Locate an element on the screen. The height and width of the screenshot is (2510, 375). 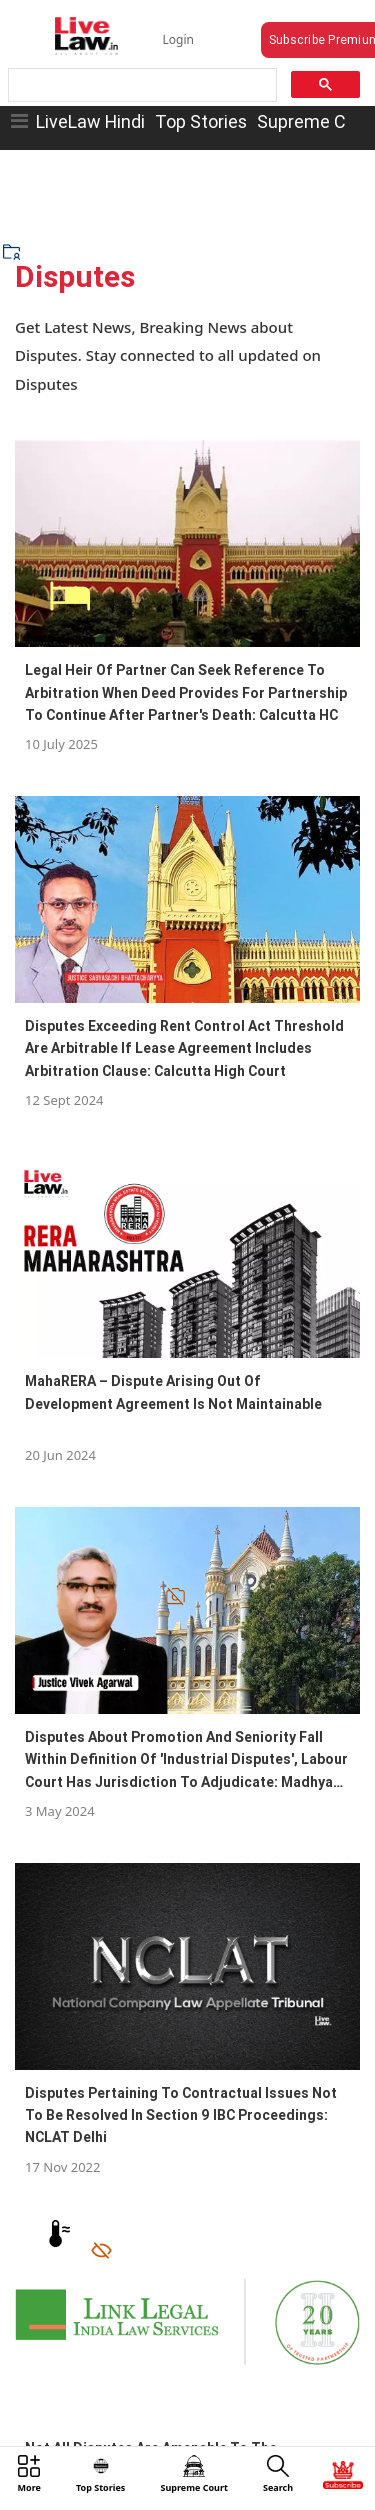
view hotel or accommodation options is located at coordinates (69, 596).